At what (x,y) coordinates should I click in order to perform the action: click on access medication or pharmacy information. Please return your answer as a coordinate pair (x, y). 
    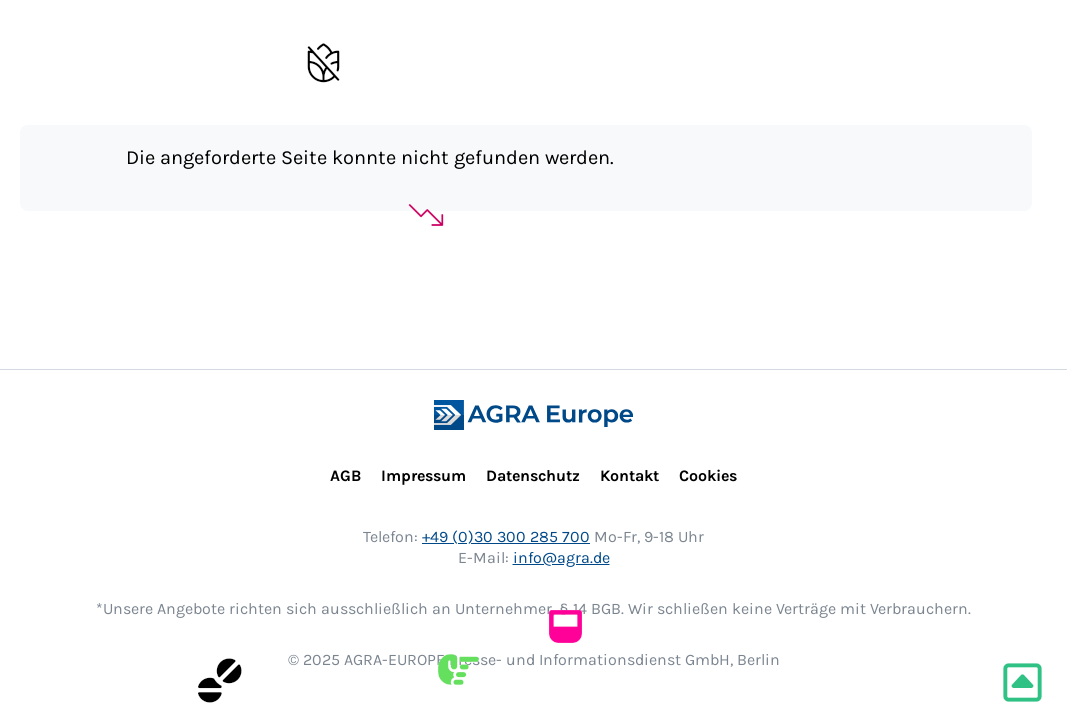
    Looking at the image, I should click on (219, 680).